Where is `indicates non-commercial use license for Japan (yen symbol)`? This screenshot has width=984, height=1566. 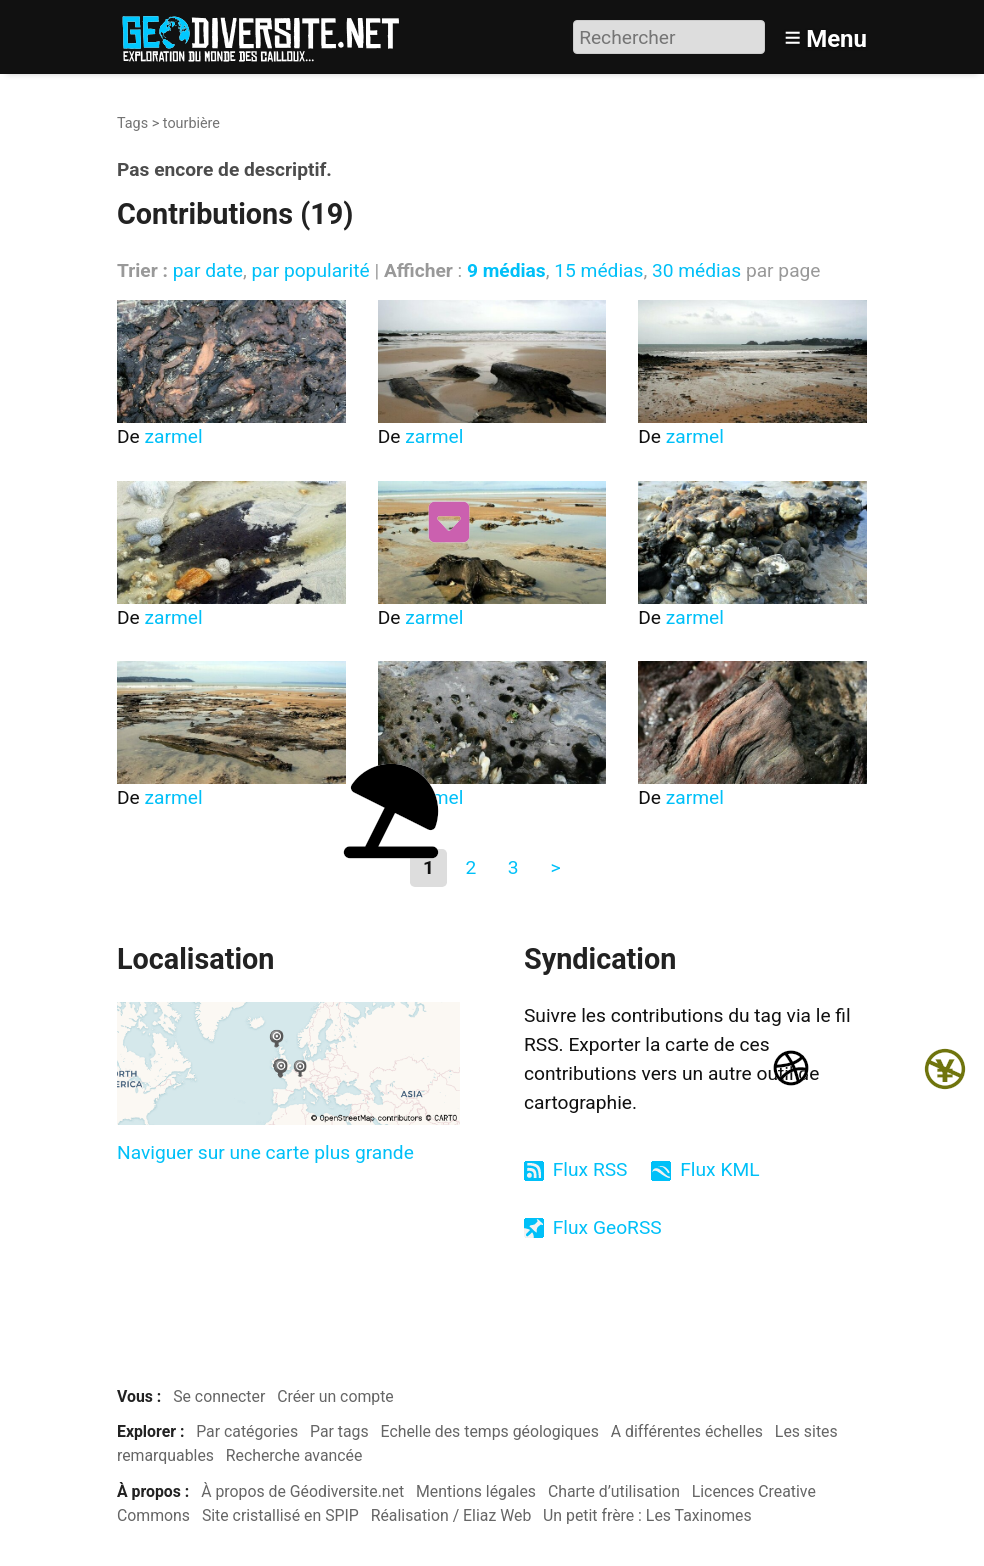
indicates non-commercial use license for Japan (yen symbol) is located at coordinates (945, 1069).